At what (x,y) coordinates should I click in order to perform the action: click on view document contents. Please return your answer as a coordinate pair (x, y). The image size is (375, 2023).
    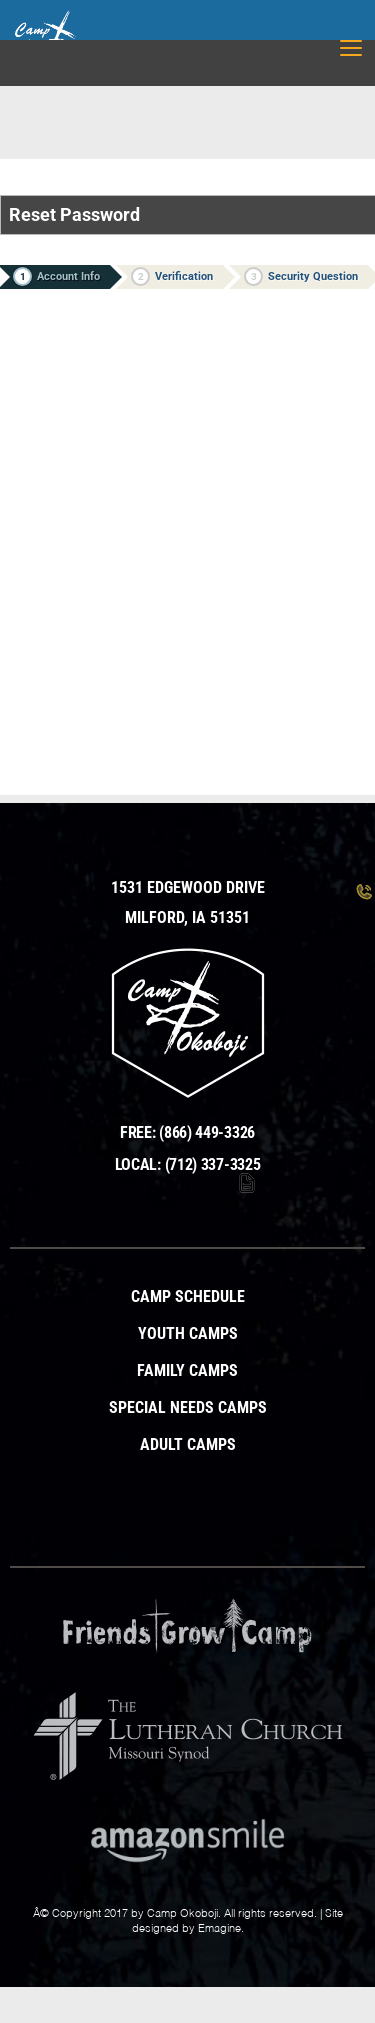
    Looking at the image, I should click on (247, 1183).